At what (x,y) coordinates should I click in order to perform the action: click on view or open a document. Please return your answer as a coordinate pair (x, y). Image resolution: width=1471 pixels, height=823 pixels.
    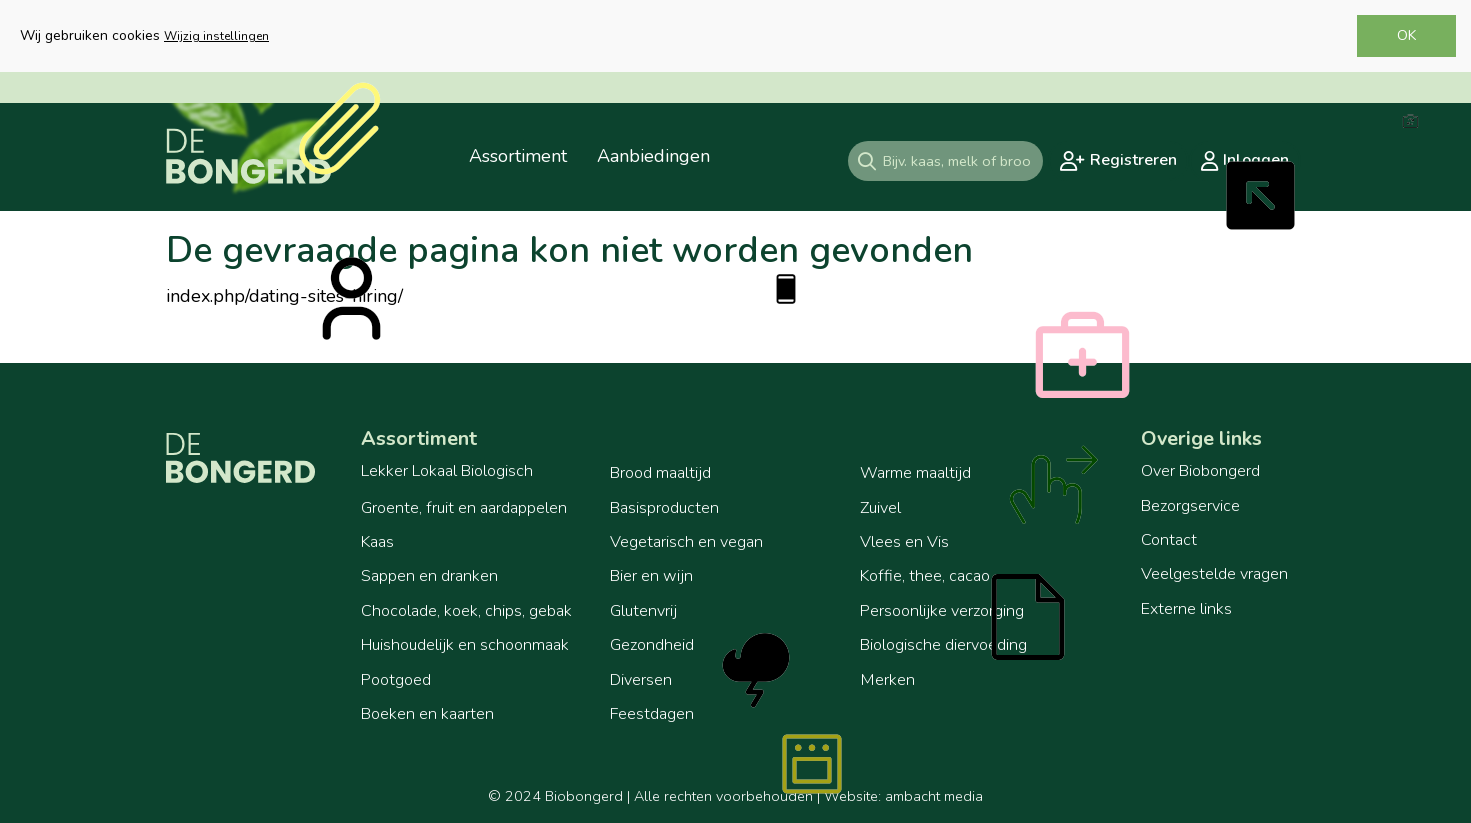
    Looking at the image, I should click on (1028, 617).